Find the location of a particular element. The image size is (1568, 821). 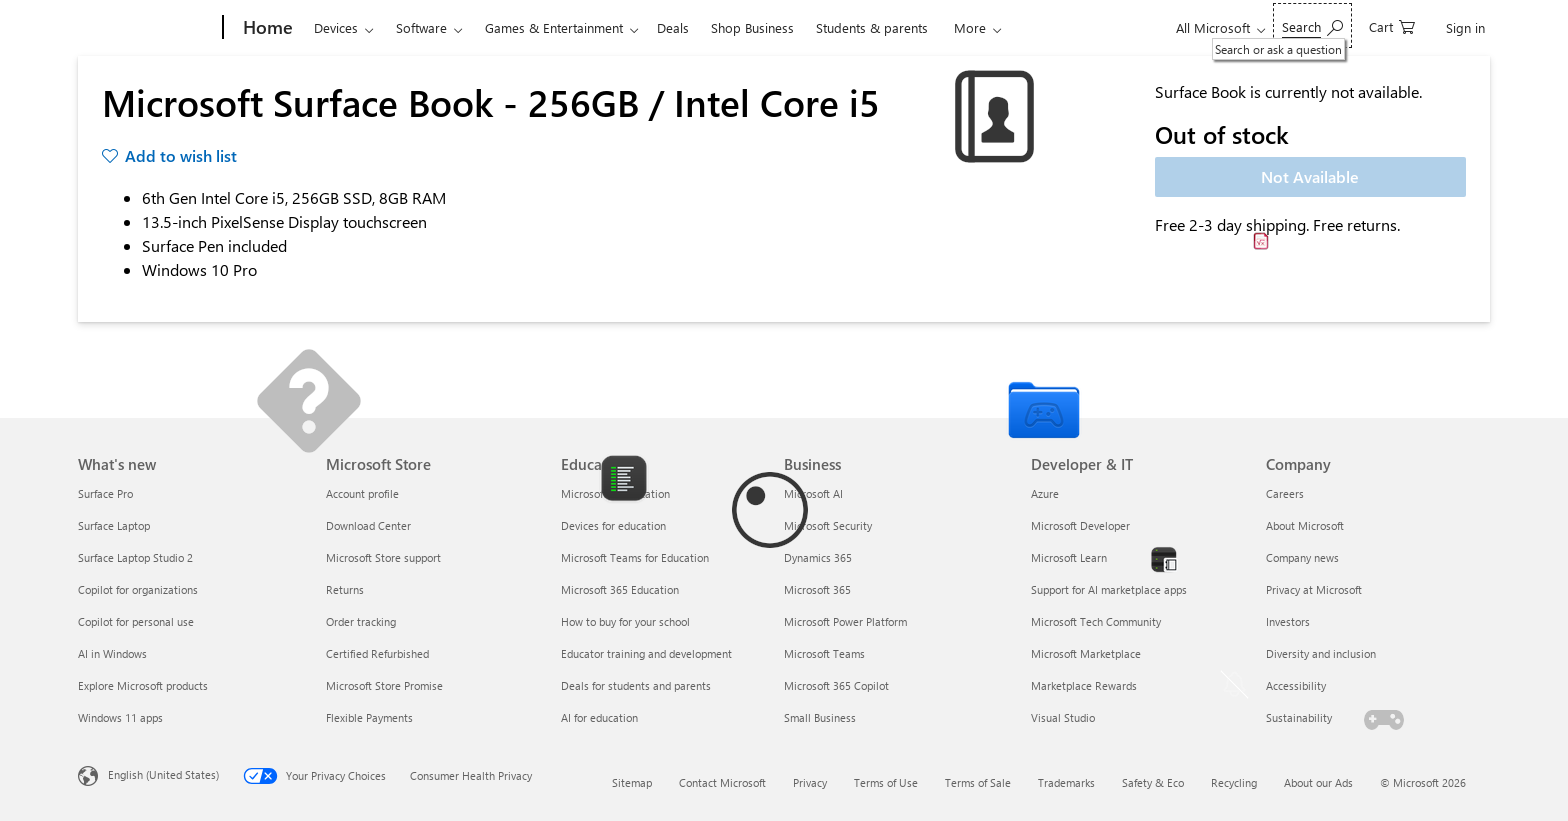

open your games folder is located at coordinates (1044, 410).